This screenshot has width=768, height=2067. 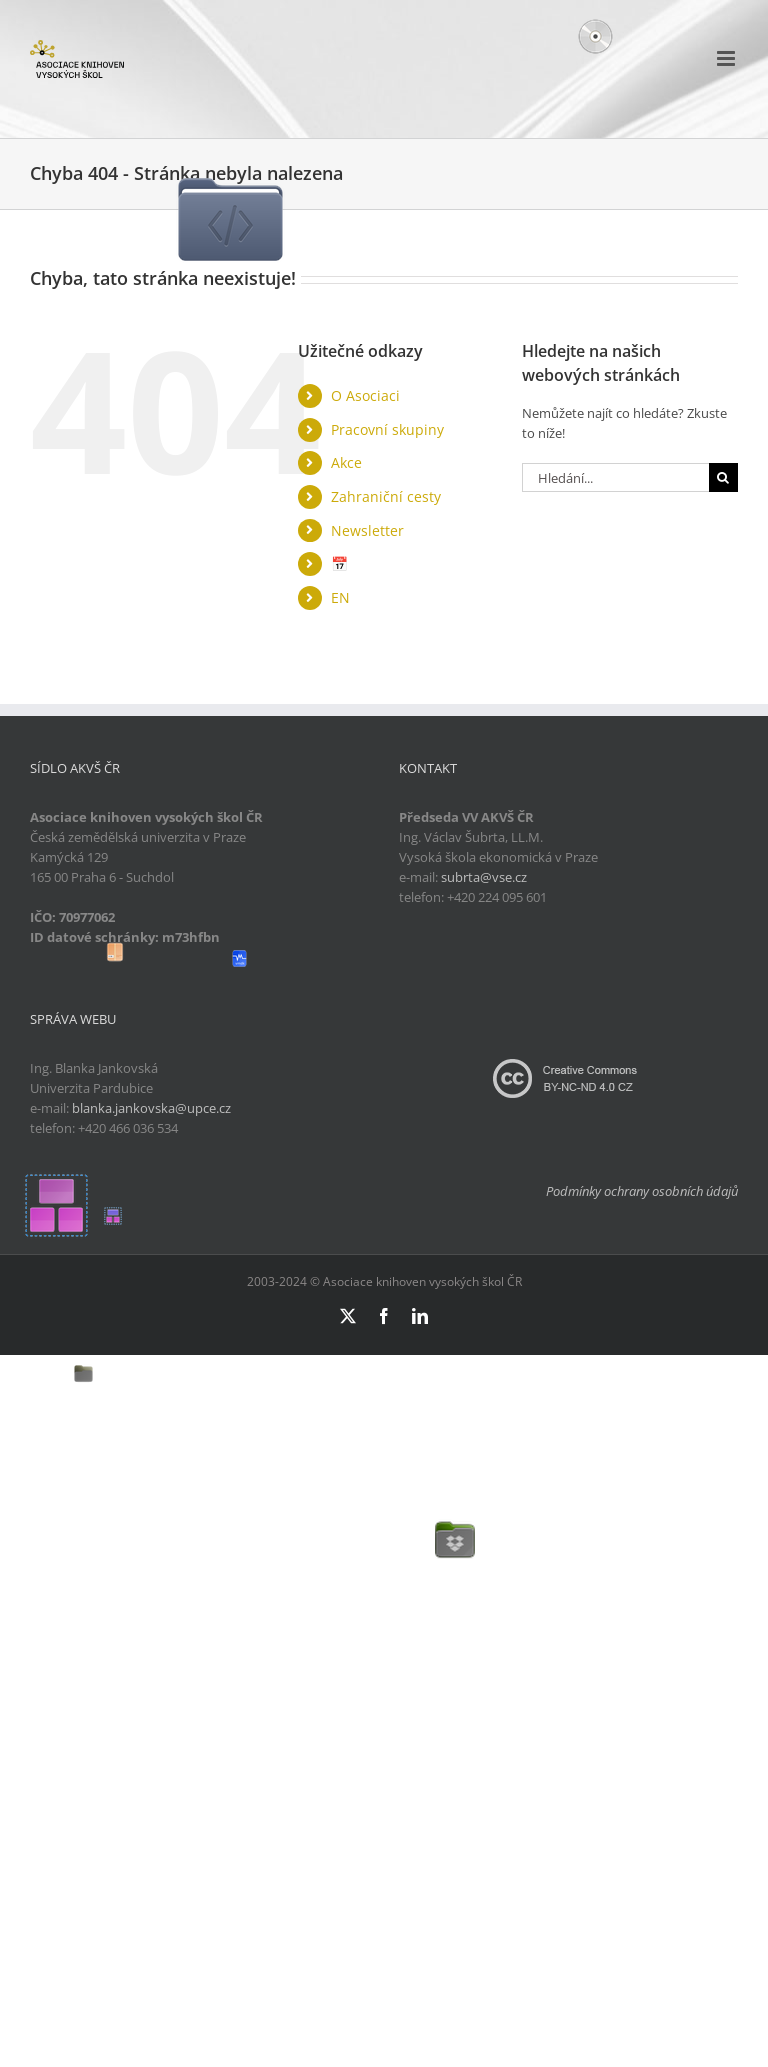 I want to click on indicates an open folder, so click(x=83, y=1373).